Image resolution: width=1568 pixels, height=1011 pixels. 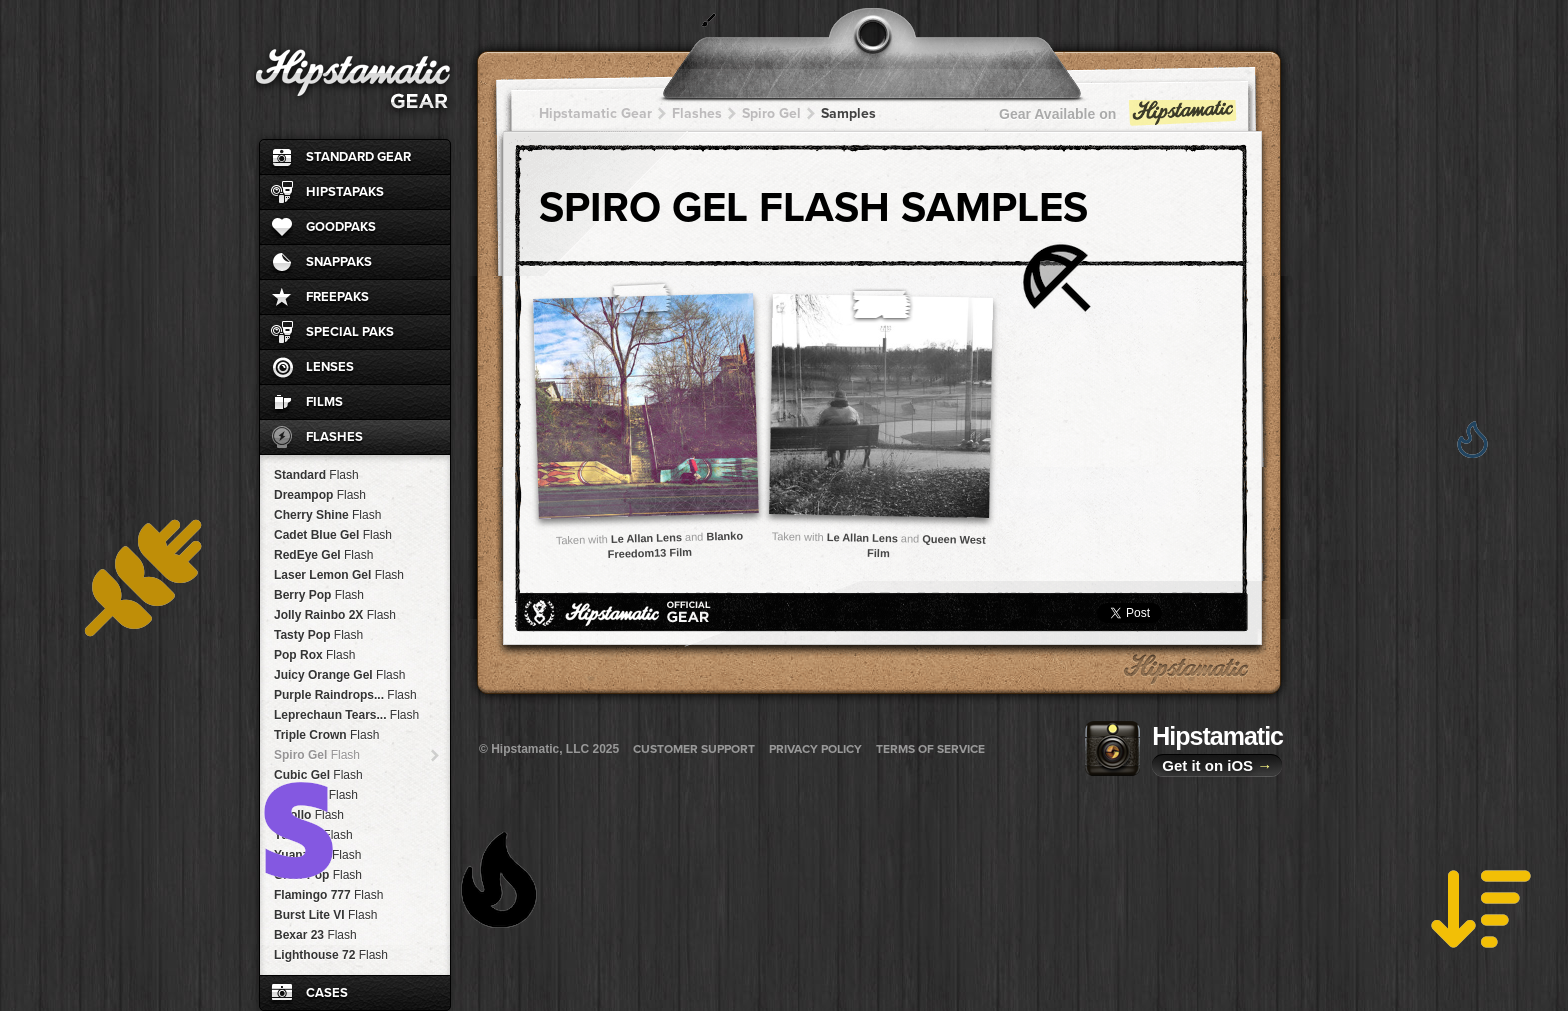 I want to click on access beach or vacation-related features, so click(x=1057, y=278).